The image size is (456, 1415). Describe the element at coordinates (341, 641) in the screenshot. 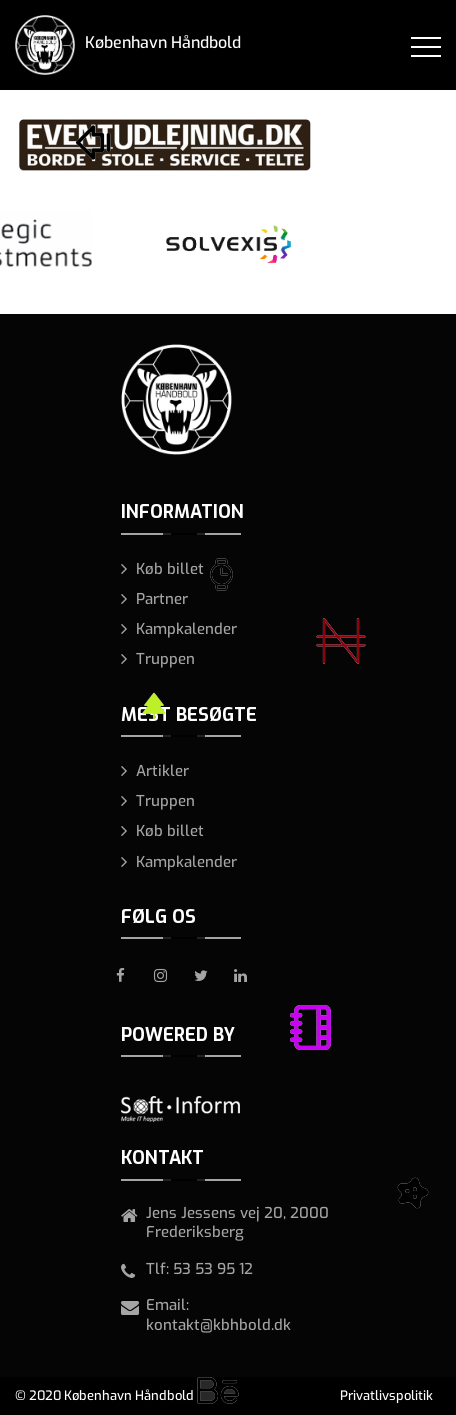

I see `indicates Nigerian naira currency` at that location.